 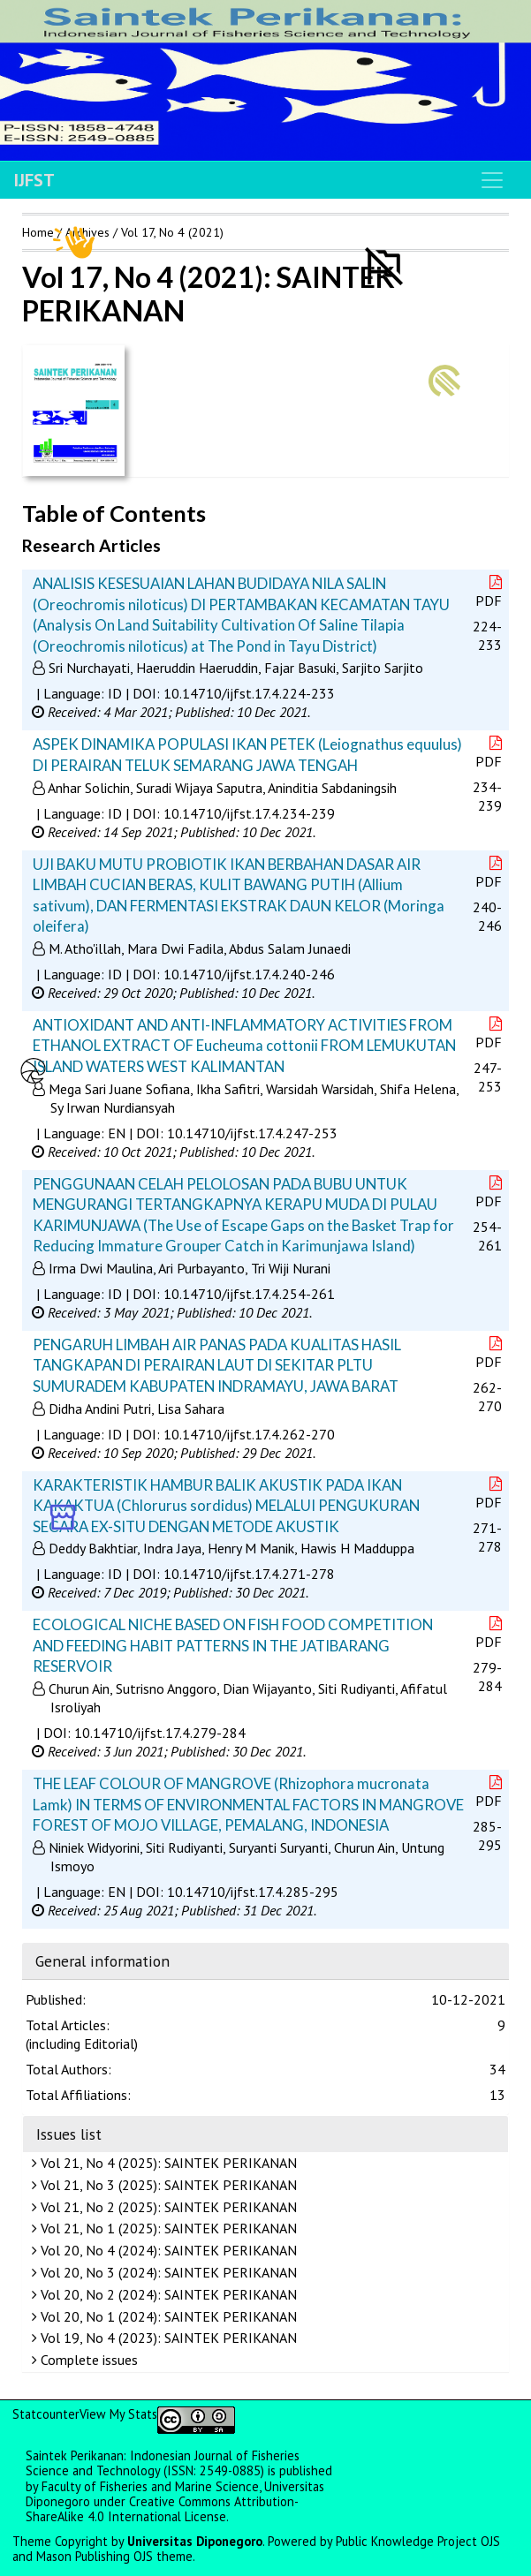 What do you see at coordinates (444, 381) in the screenshot?
I see `autocannon HTTP benchmarking tool logo` at bounding box center [444, 381].